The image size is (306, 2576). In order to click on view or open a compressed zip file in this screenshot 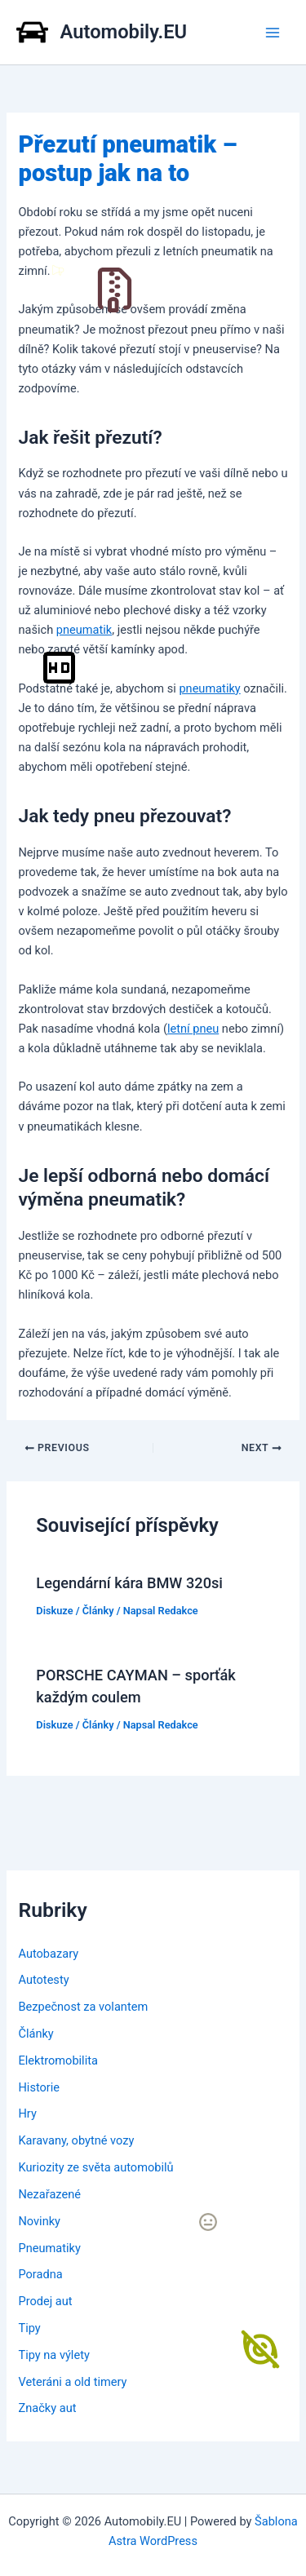, I will do `click(114, 290)`.